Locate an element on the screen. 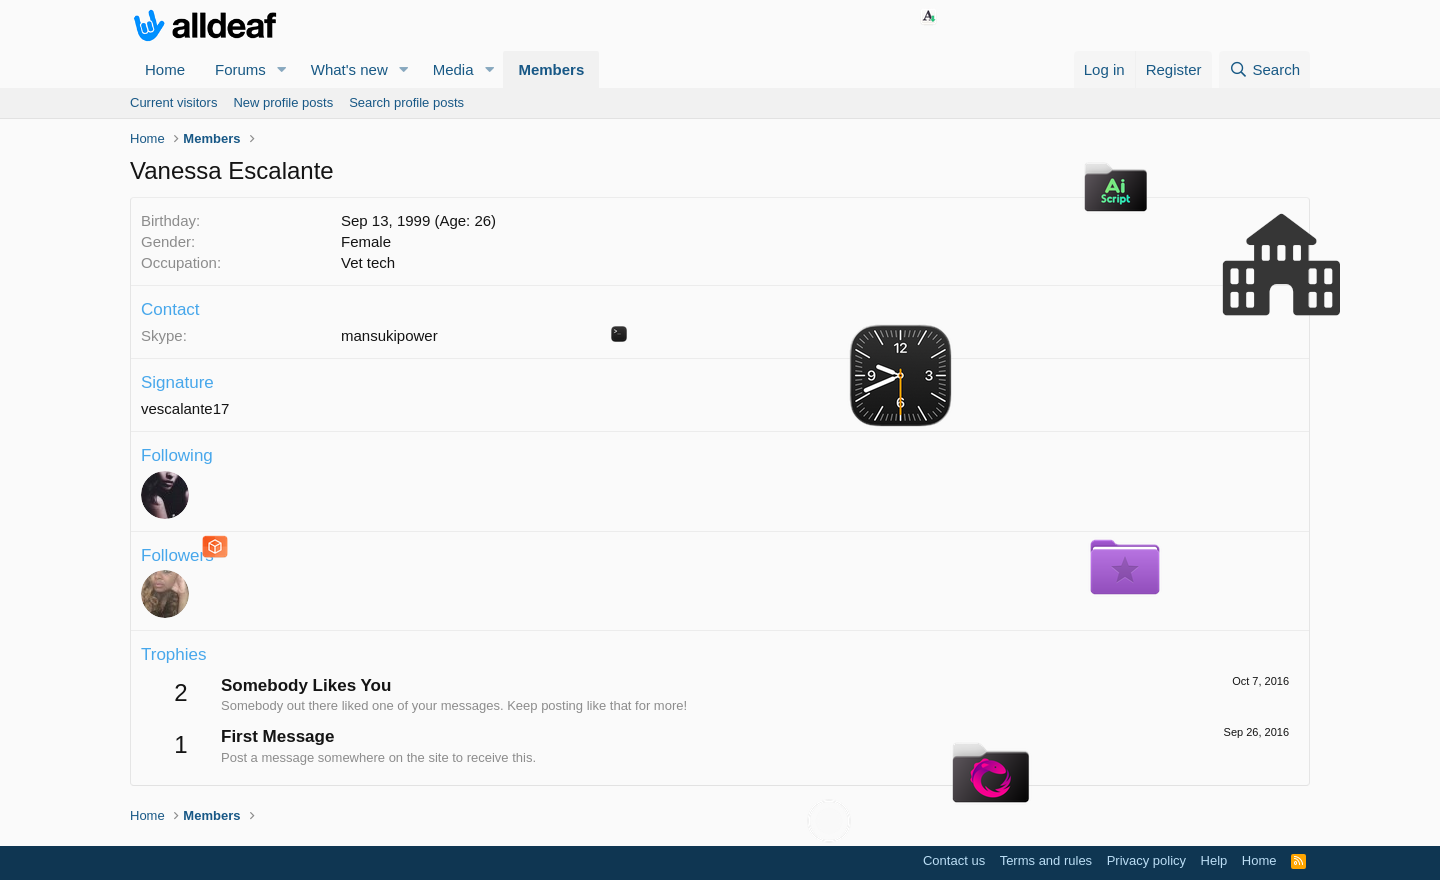 The height and width of the screenshot is (880, 1440). 3D model file in STL binary format is located at coordinates (215, 546).